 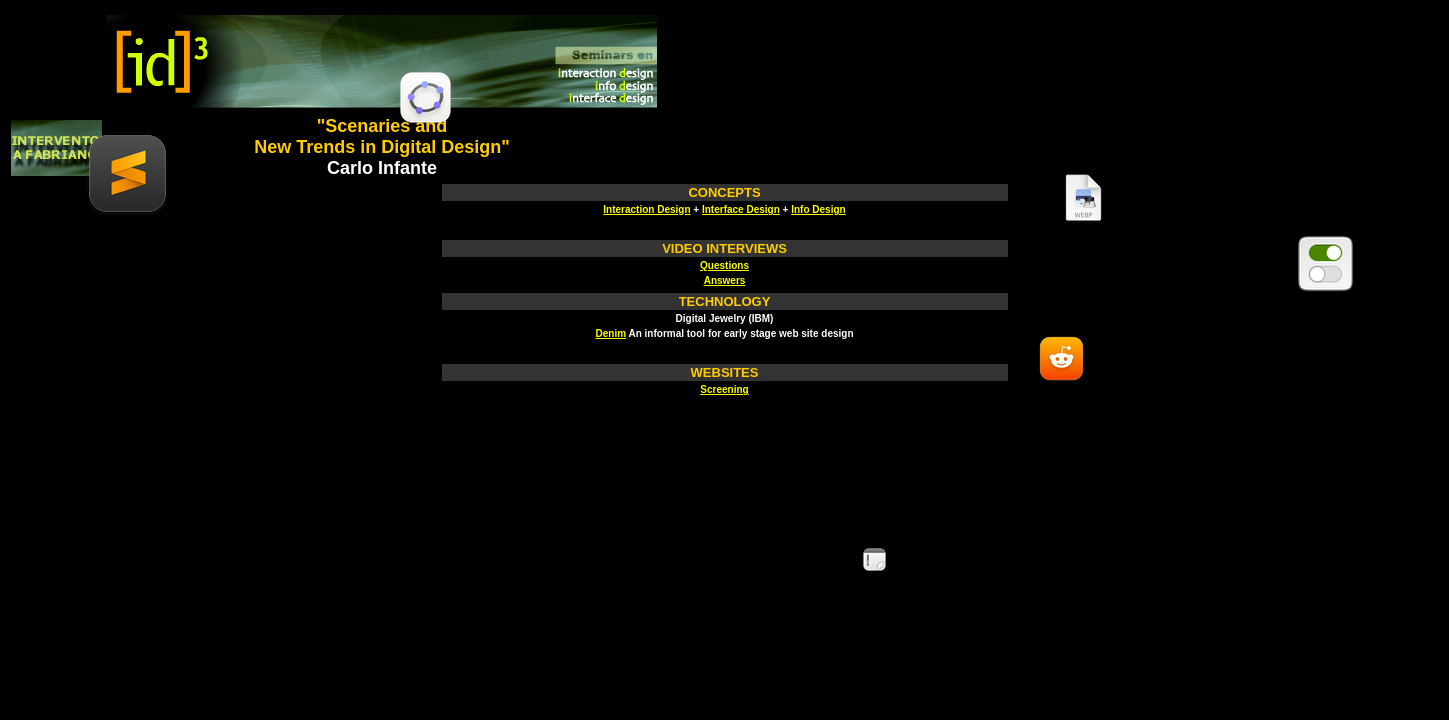 What do you see at coordinates (874, 559) in the screenshot?
I see `configure tablet or stylus input settings` at bounding box center [874, 559].